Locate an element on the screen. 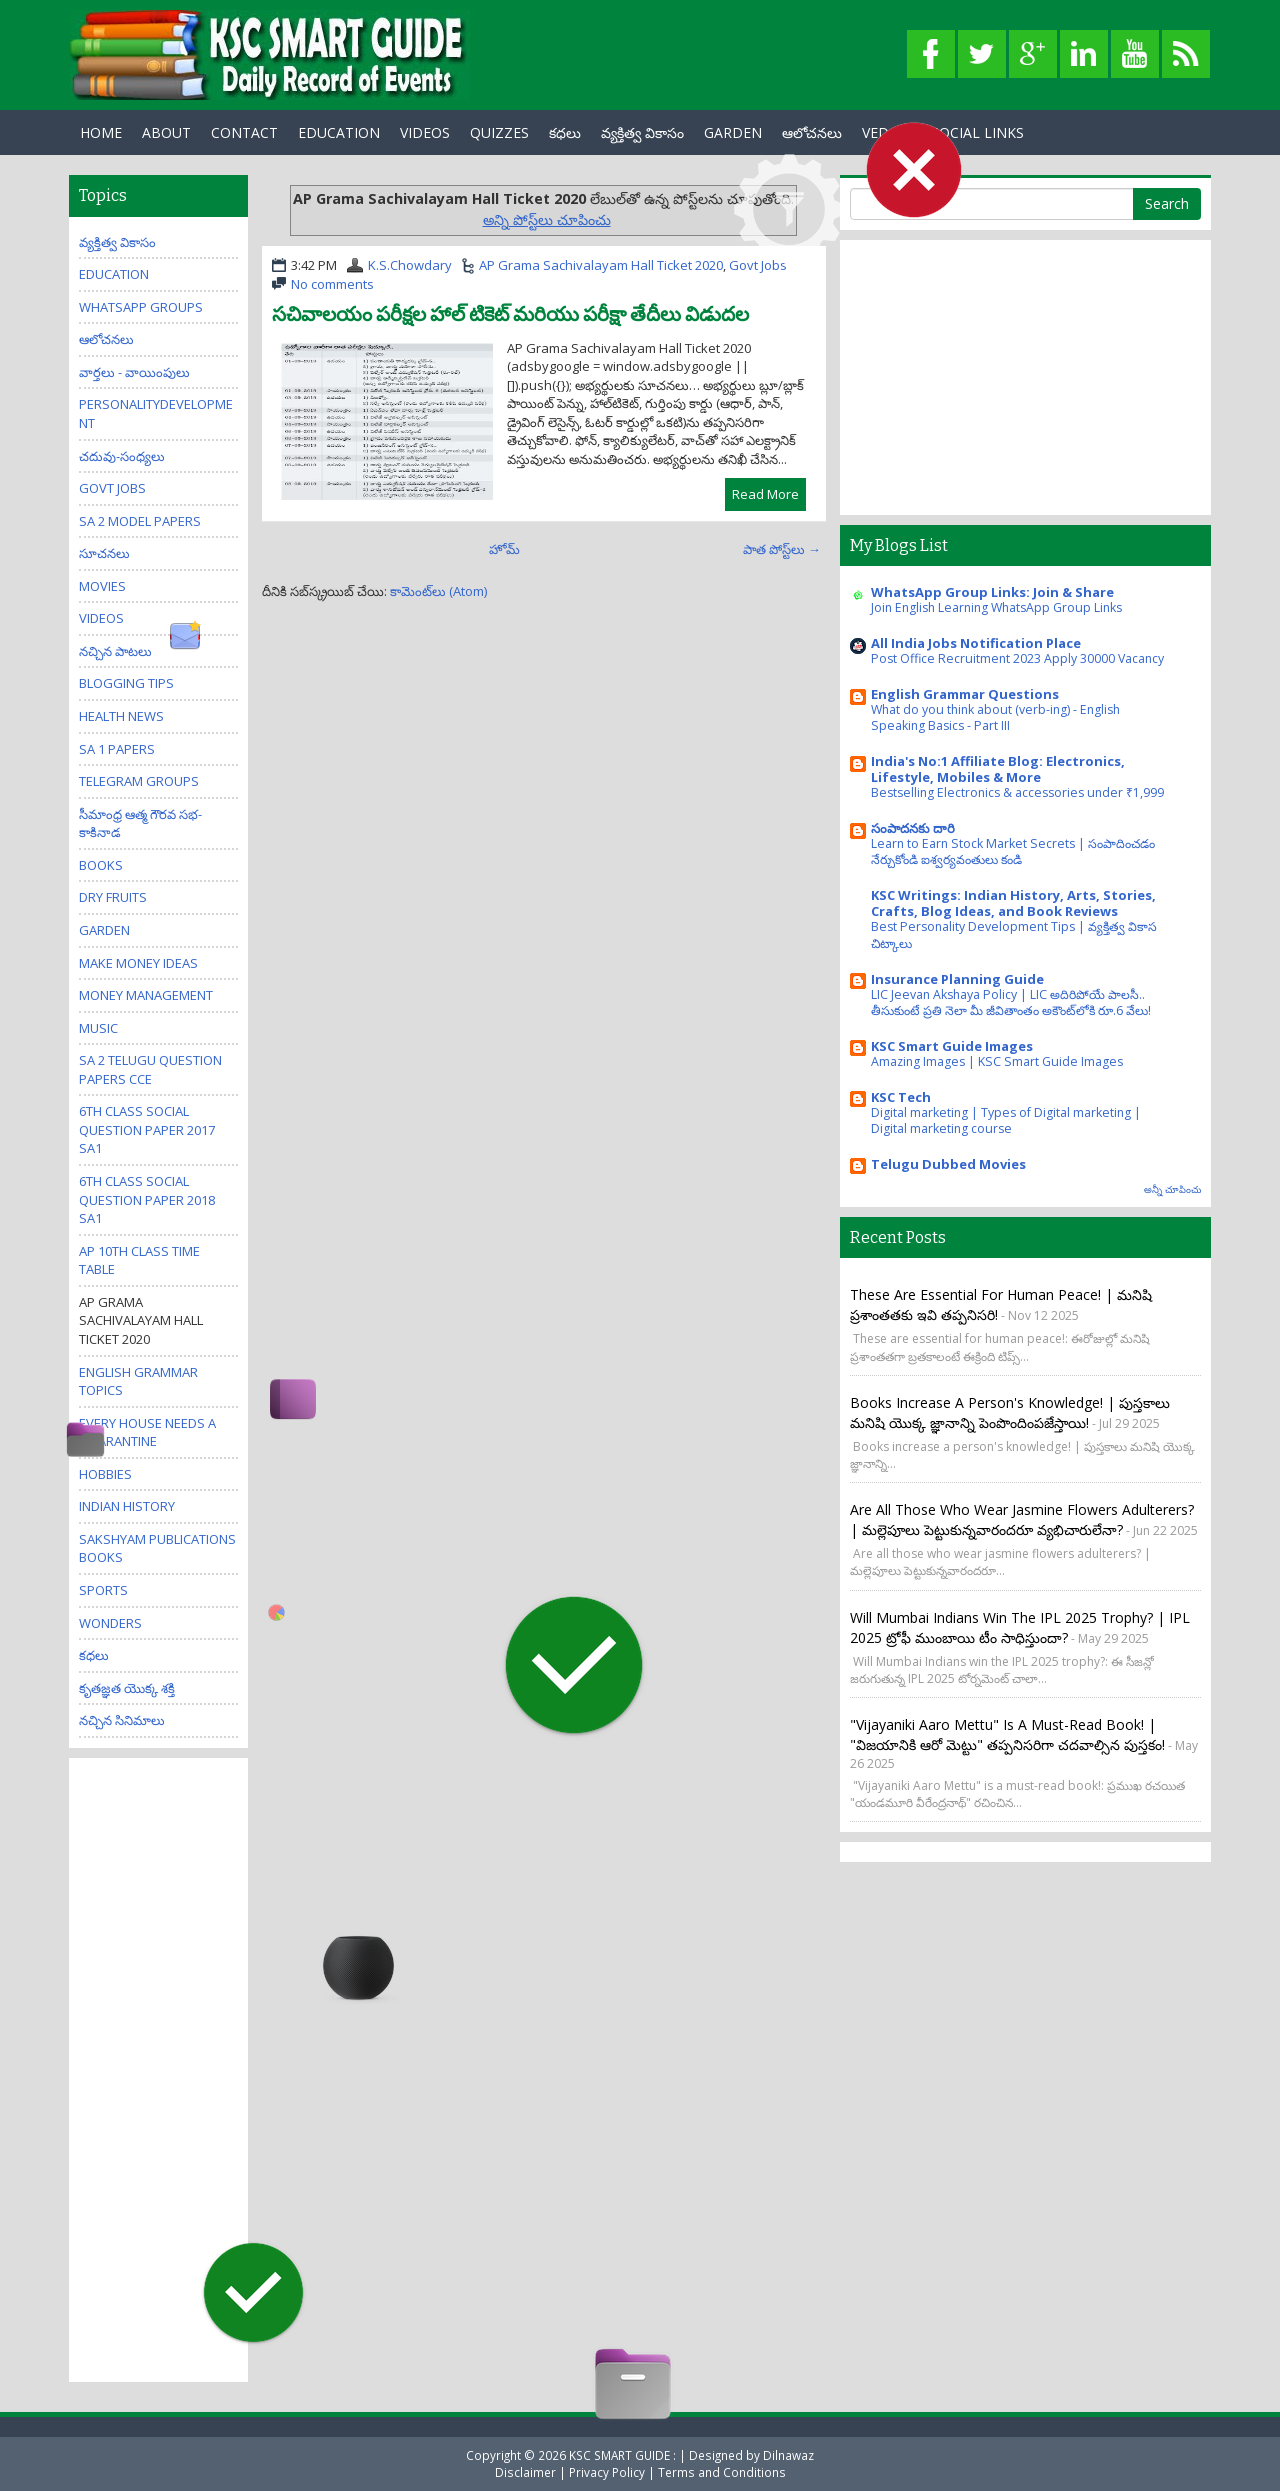  open baobab disk usage analyzer is located at coordinates (276, 1612).